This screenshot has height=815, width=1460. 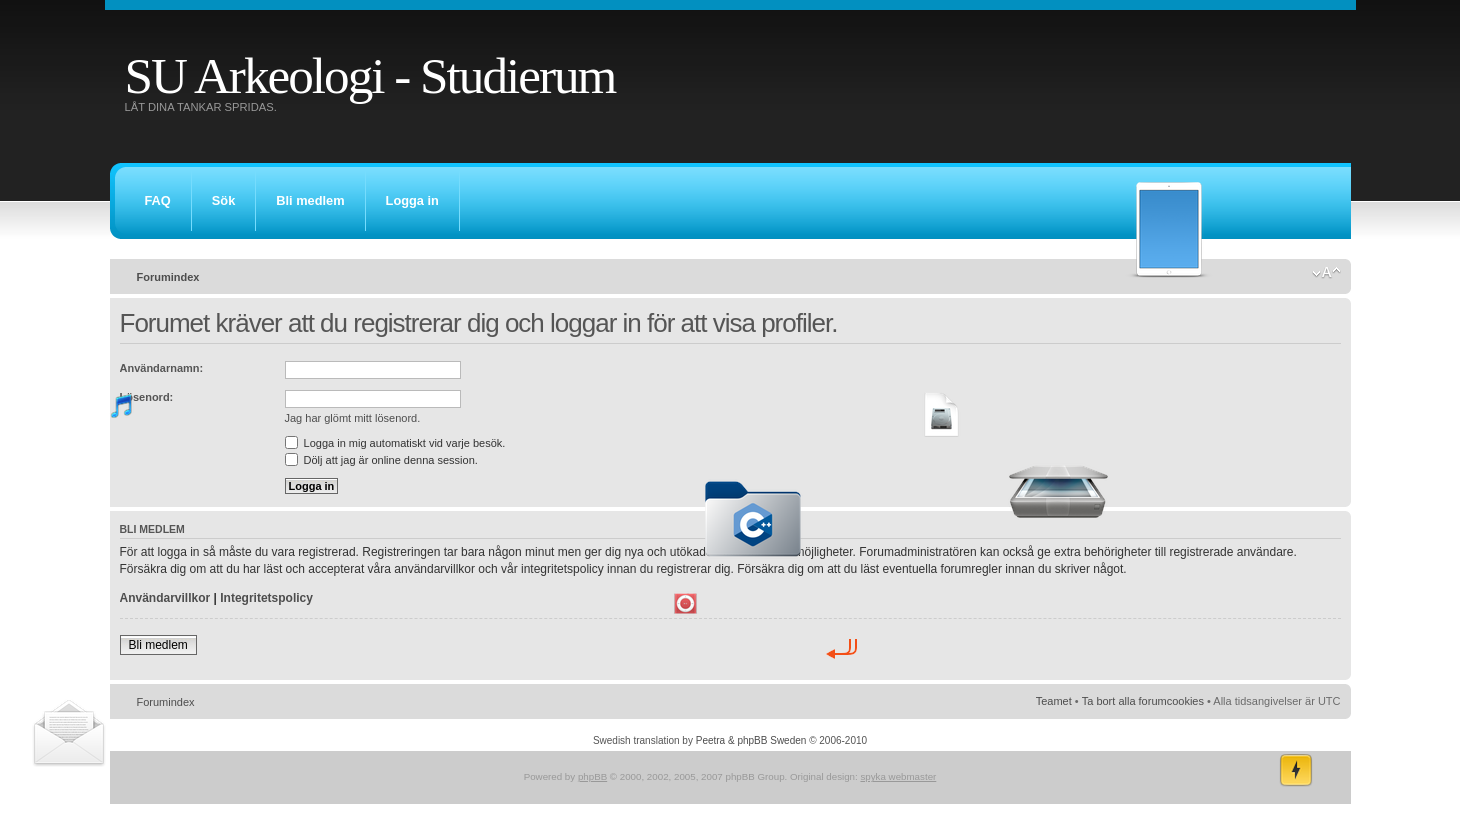 I want to click on access power management settings, so click(x=1296, y=770).